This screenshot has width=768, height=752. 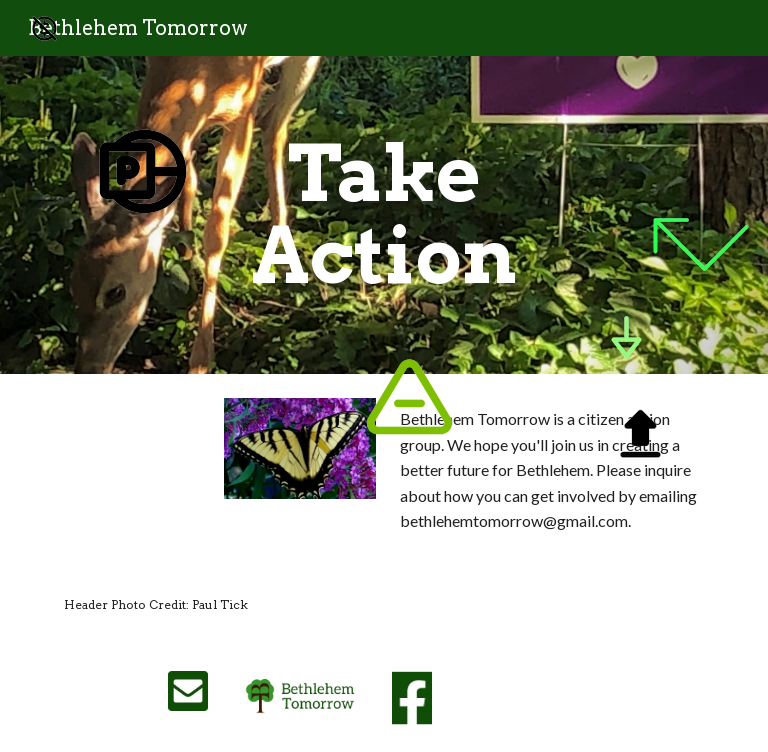 What do you see at coordinates (44, 28) in the screenshot?
I see `indicates payment is unavailable or disabled` at bounding box center [44, 28].